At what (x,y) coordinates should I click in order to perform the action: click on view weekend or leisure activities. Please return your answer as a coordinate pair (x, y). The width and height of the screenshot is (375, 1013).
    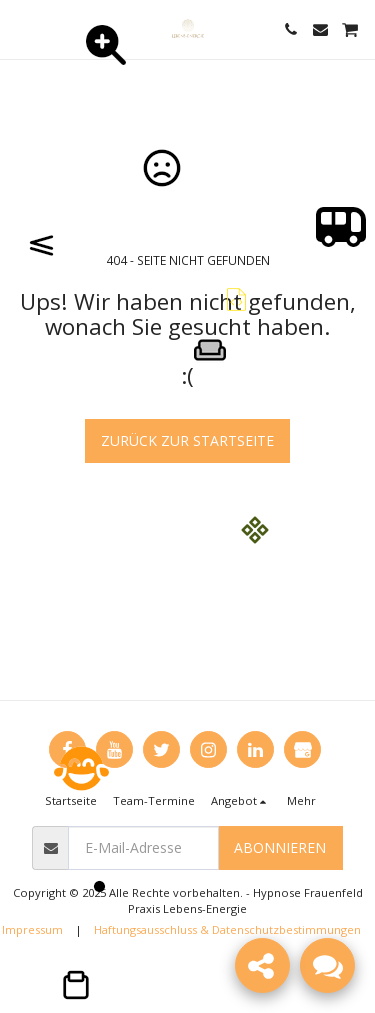
    Looking at the image, I should click on (210, 350).